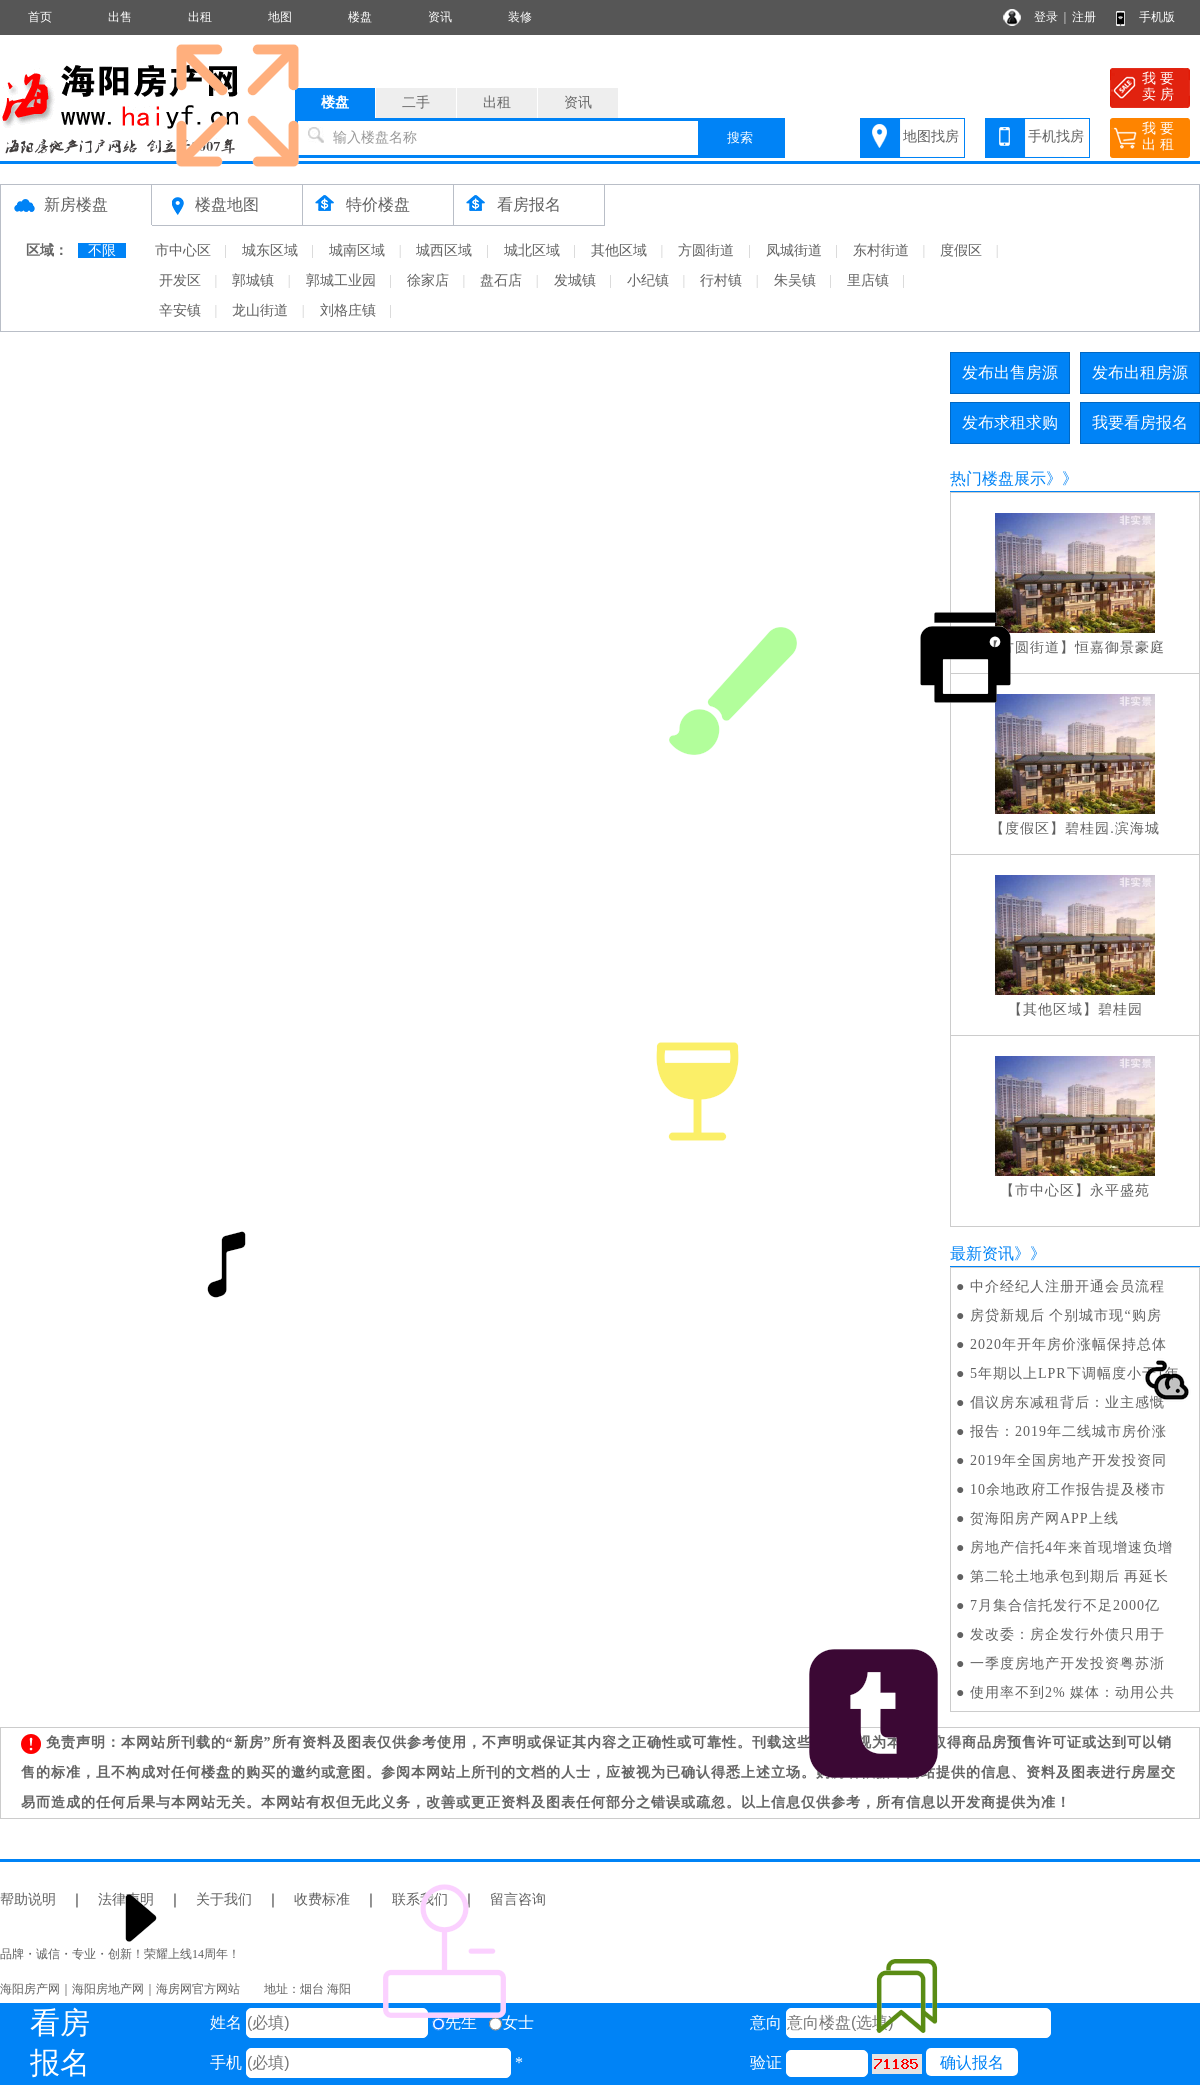  What do you see at coordinates (697, 1091) in the screenshot?
I see `browse wine selection or menu` at bounding box center [697, 1091].